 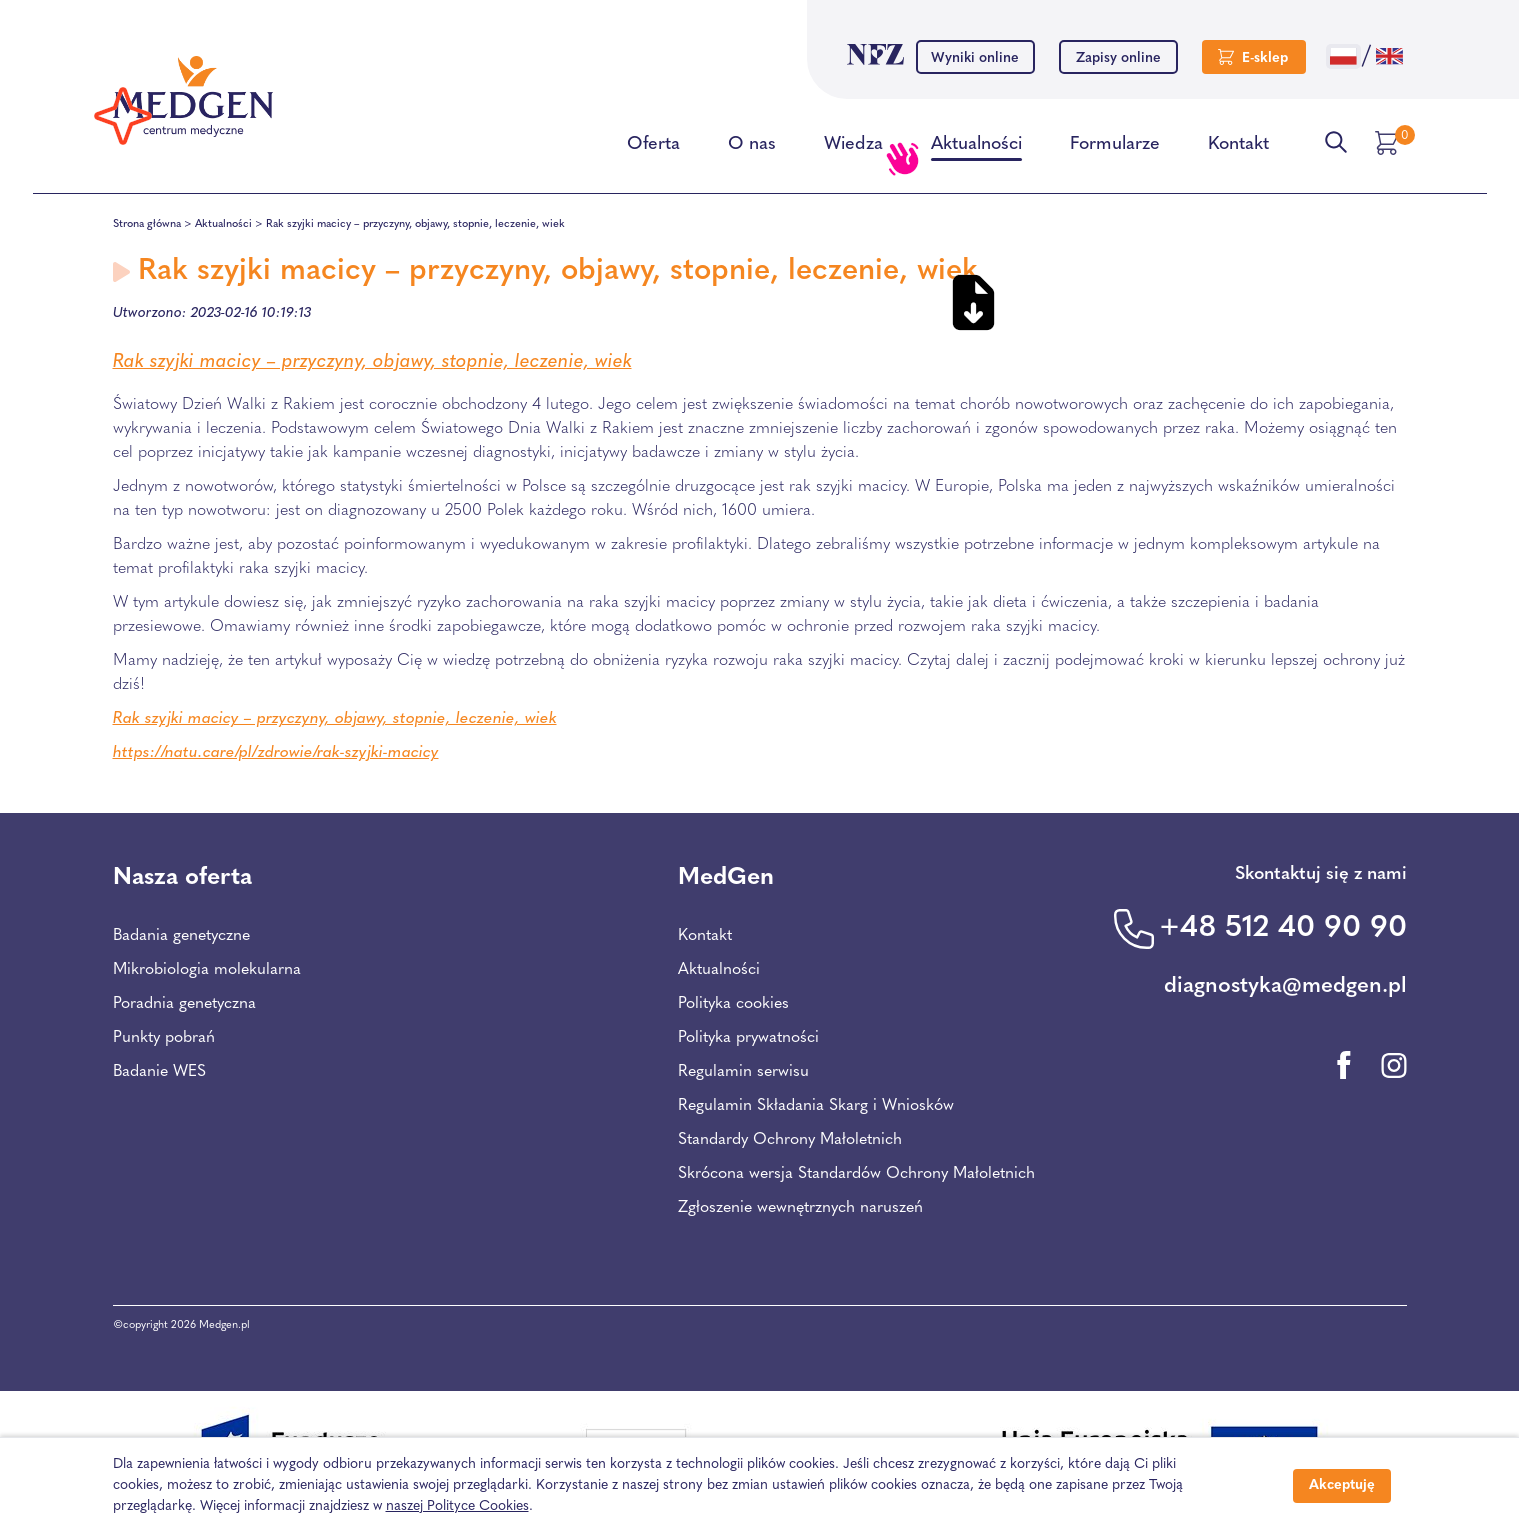 I want to click on greet or welcome a new user, so click(x=902, y=158).